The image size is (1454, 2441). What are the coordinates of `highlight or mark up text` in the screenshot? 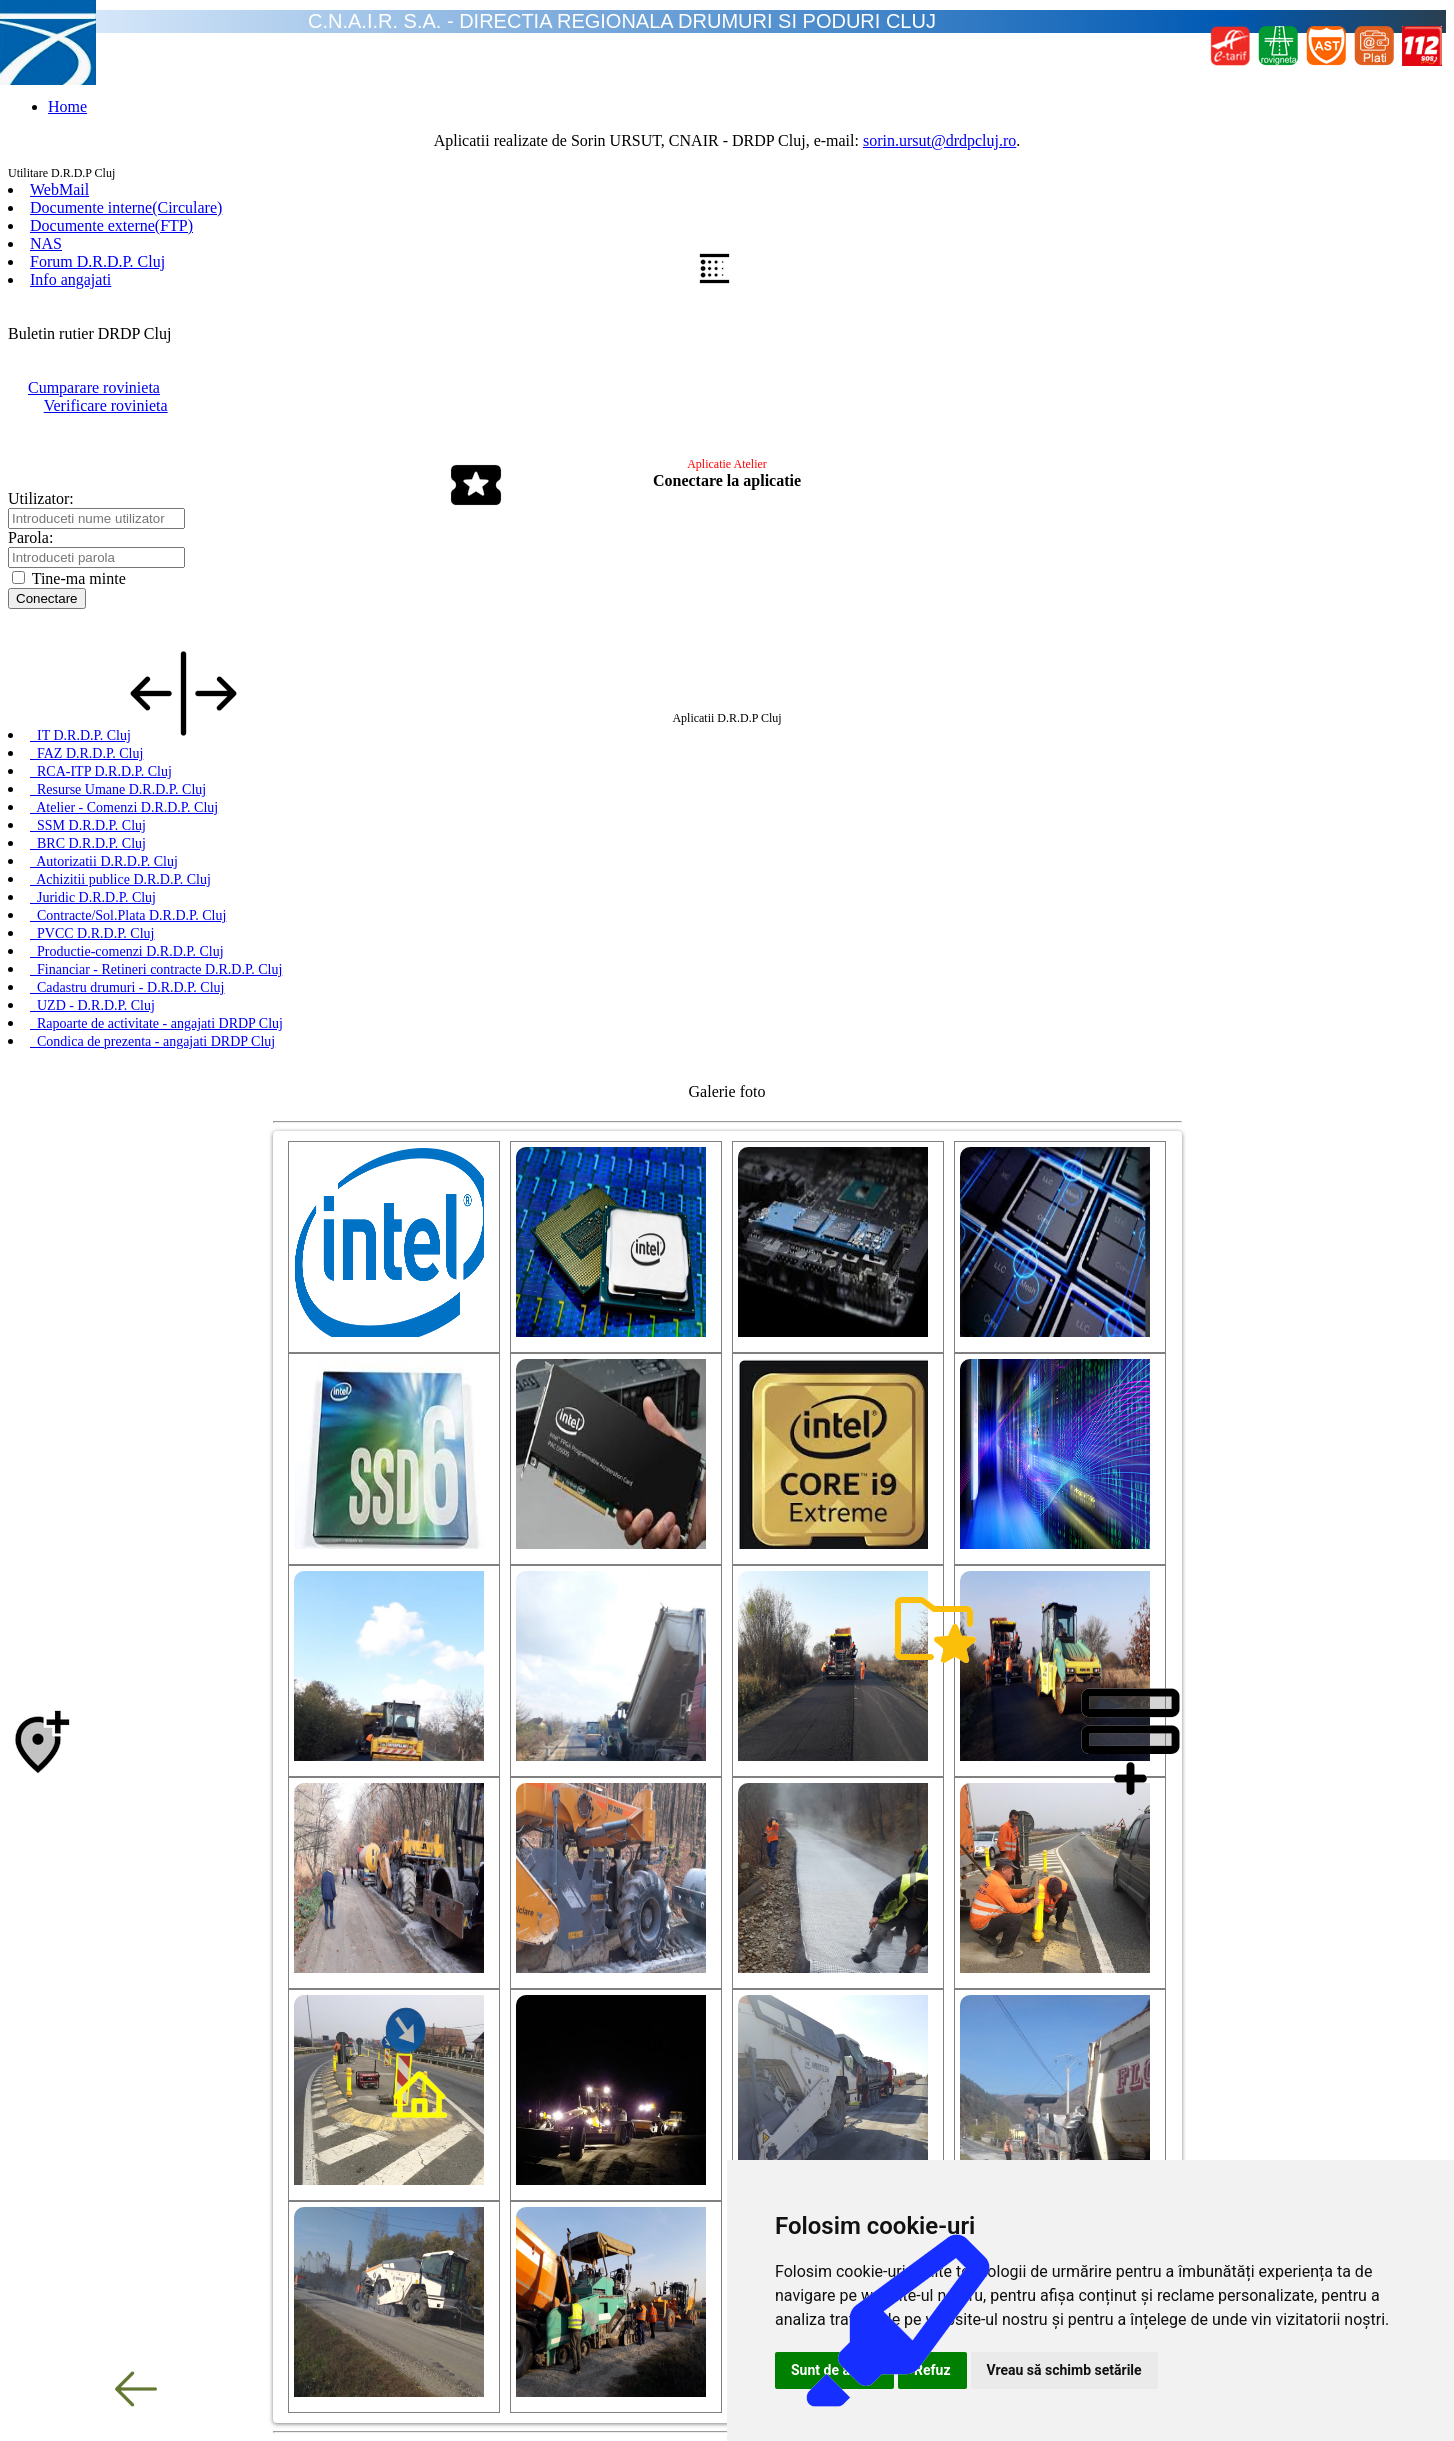 It's located at (903, 2320).